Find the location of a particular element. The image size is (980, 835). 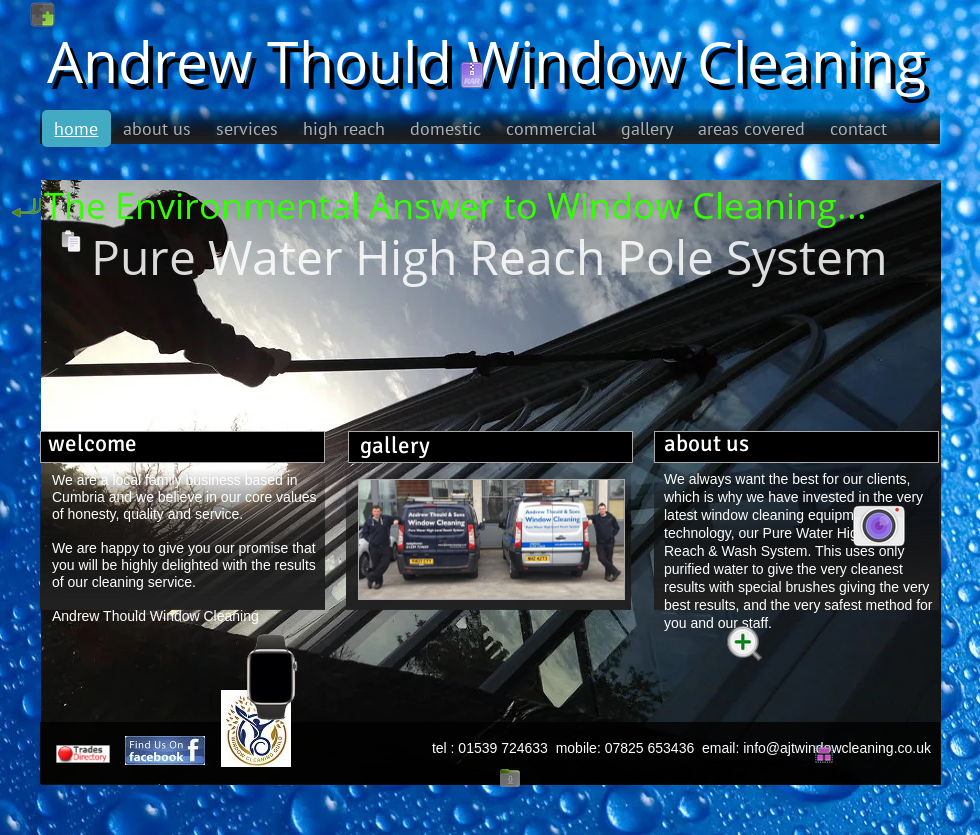

open browser extensions manager is located at coordinates (42, 14).